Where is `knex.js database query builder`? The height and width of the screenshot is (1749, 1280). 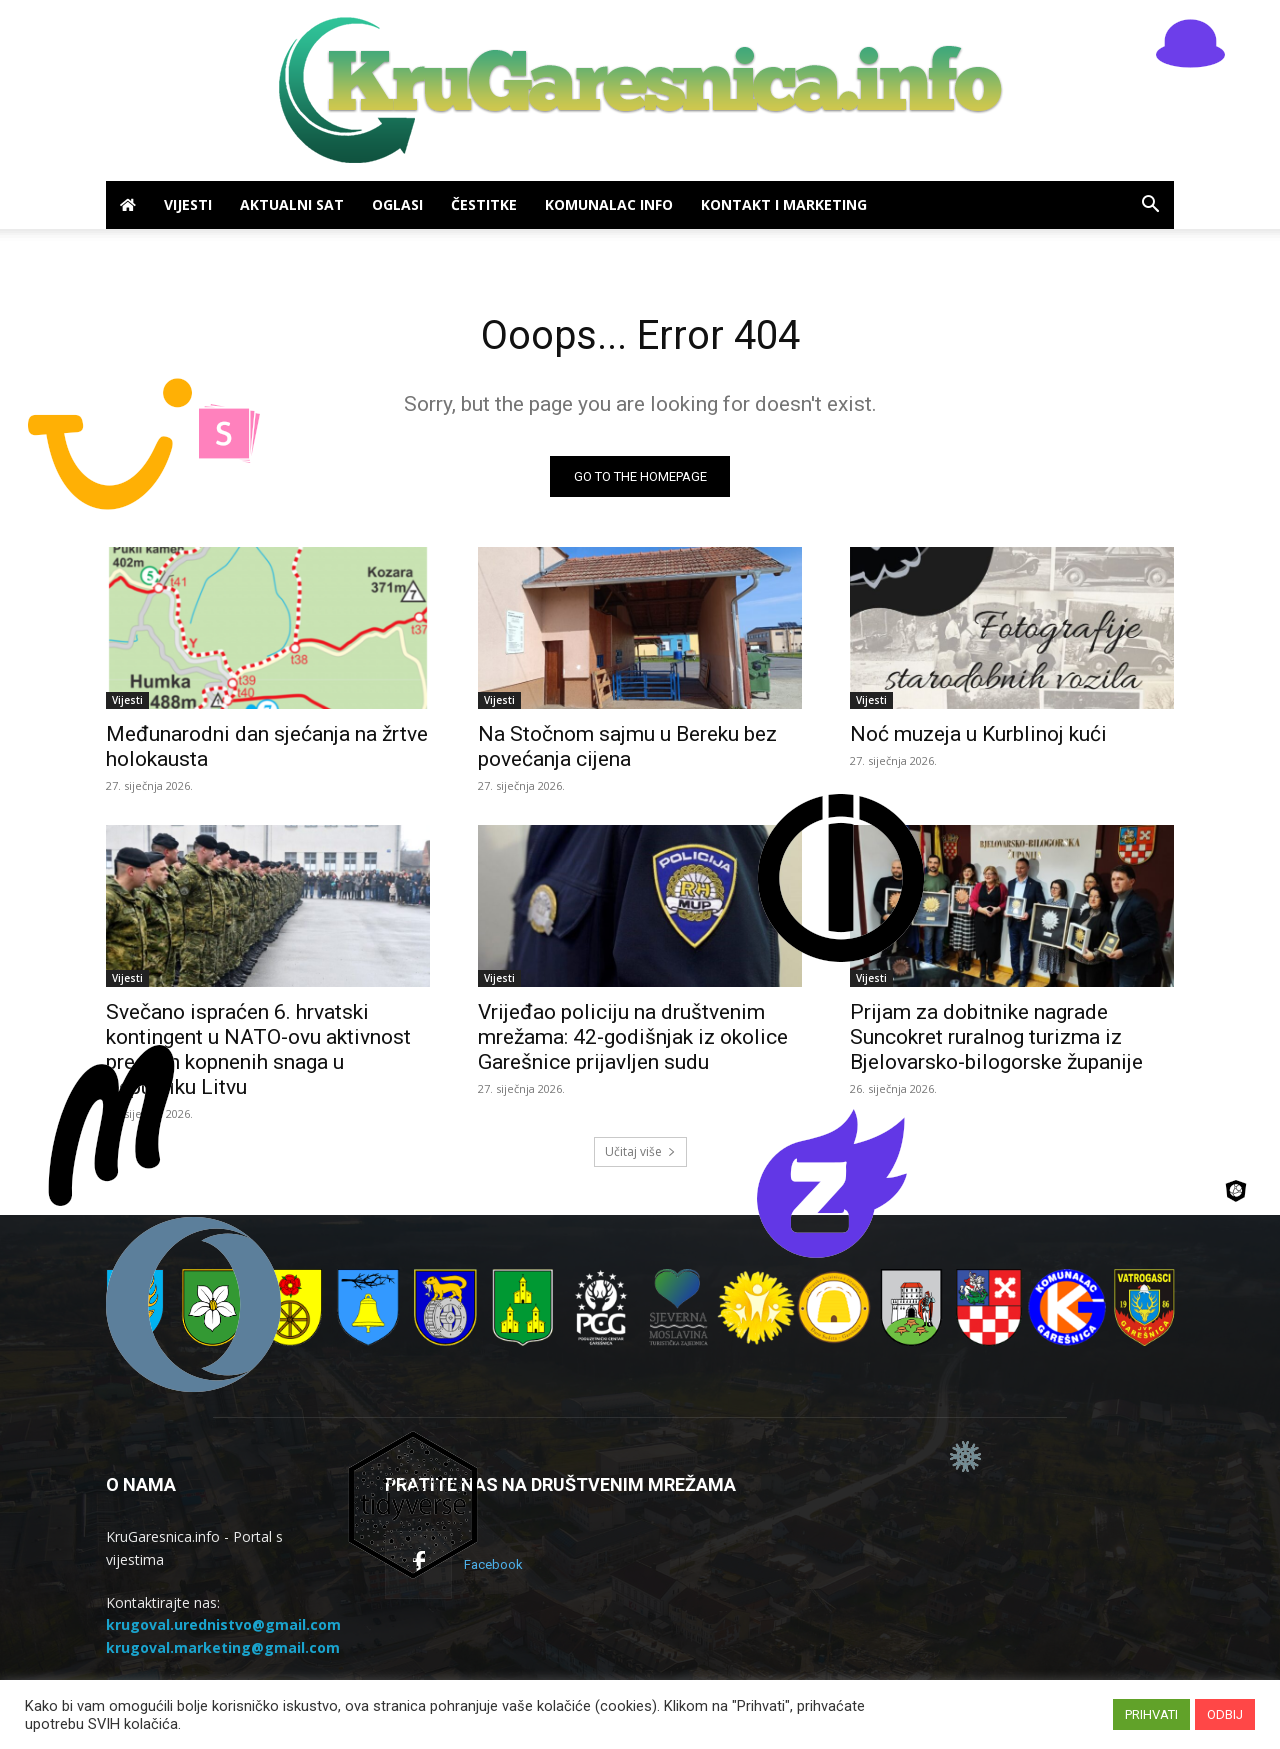
knex.js database query builder is located at coordinates (965, 1456).